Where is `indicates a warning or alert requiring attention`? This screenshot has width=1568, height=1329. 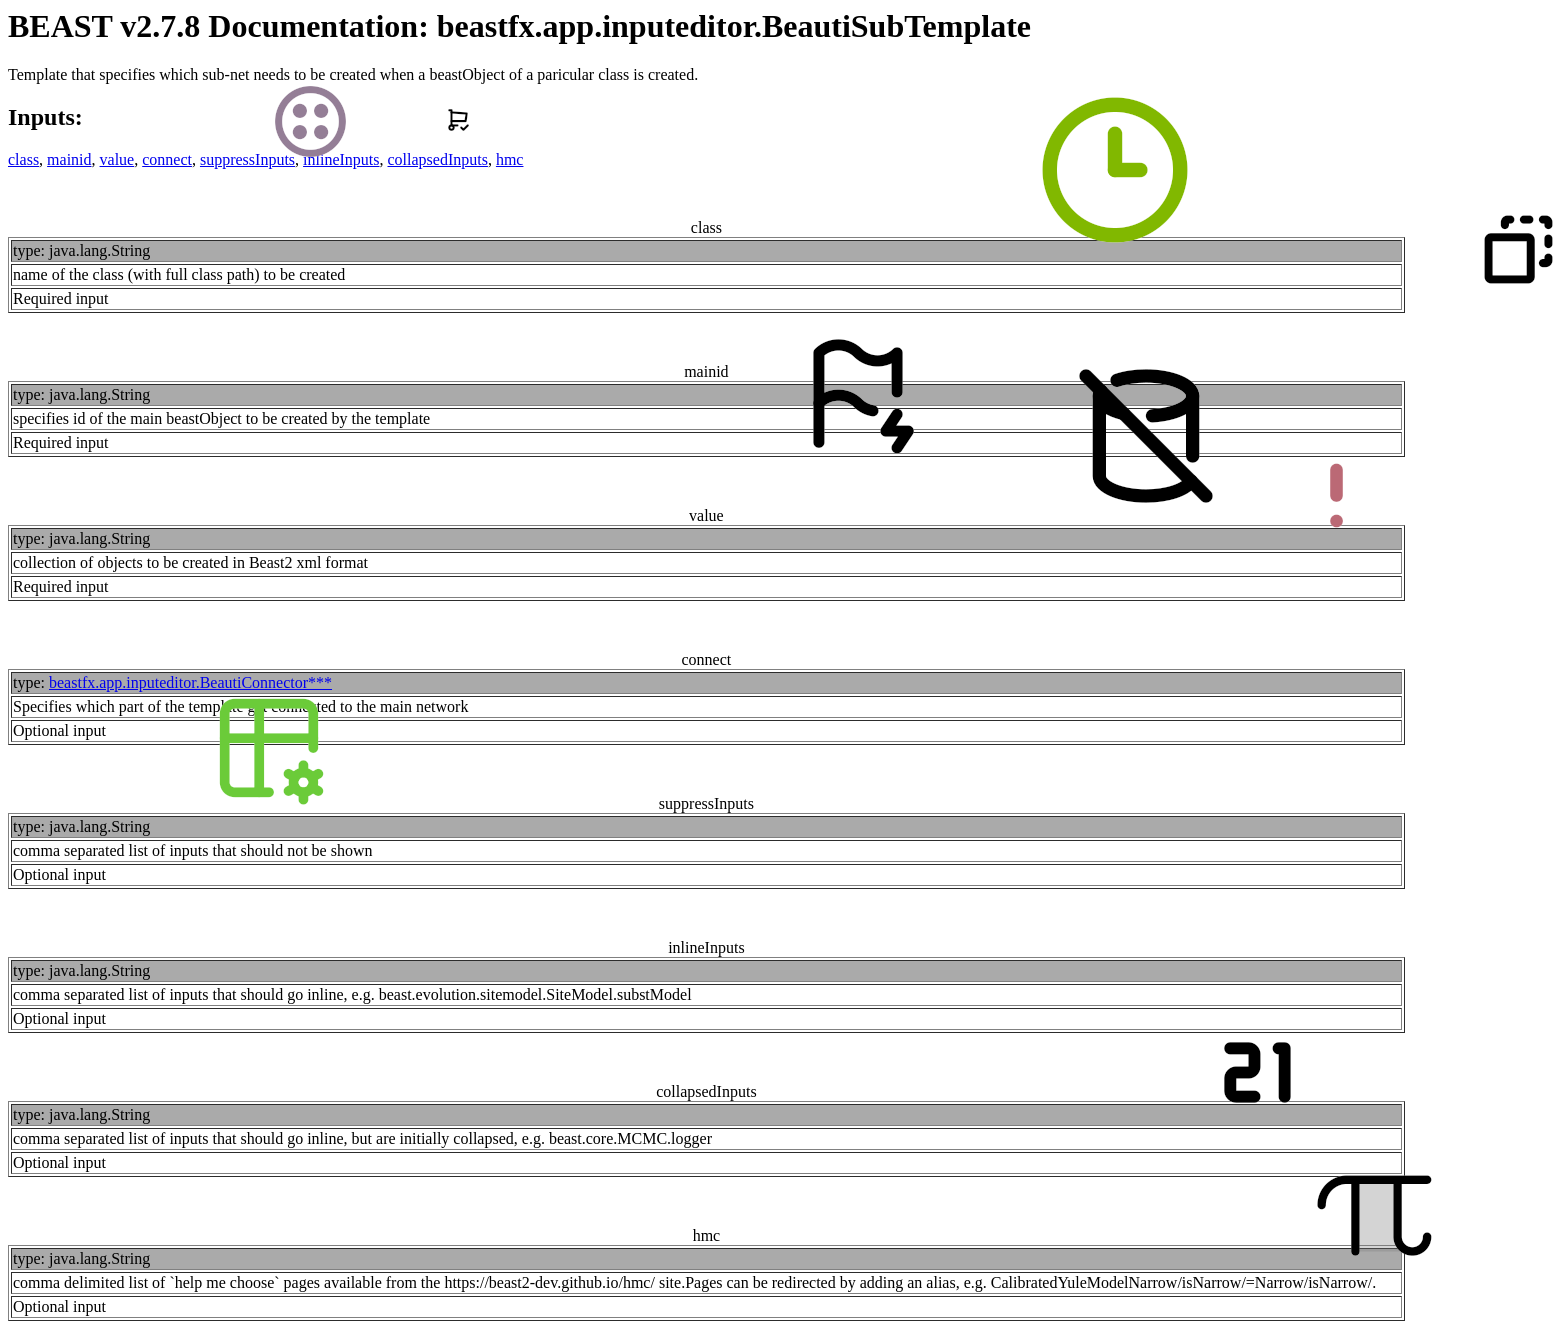
indicates a warning or alert requiring attention is located at coordinates (1336, 495).